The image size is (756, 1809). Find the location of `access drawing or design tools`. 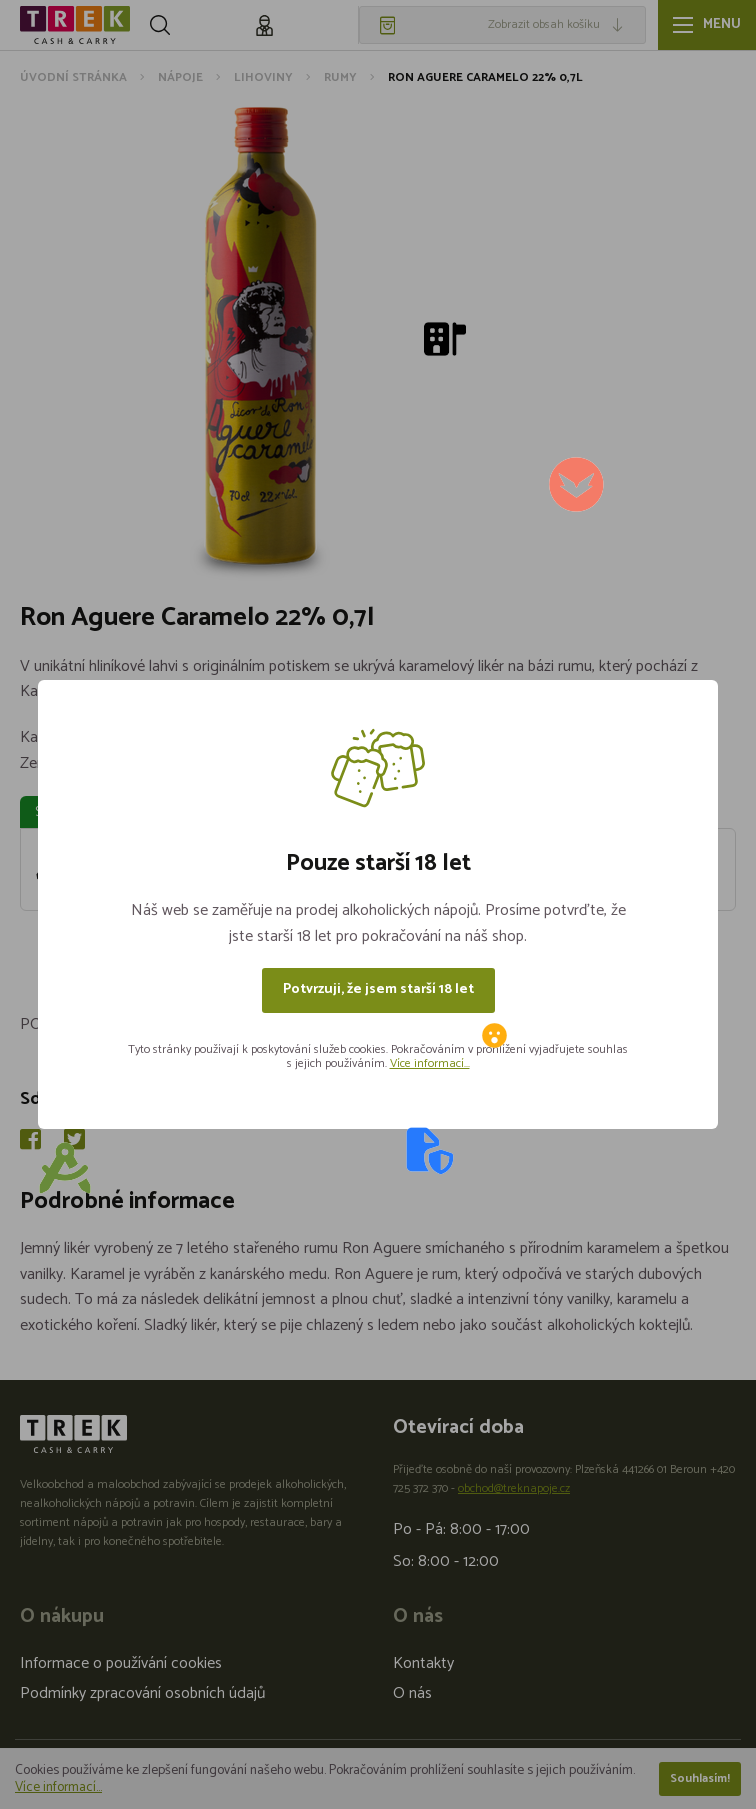

access drawing or design tools is located at coordinates (65, 1168).